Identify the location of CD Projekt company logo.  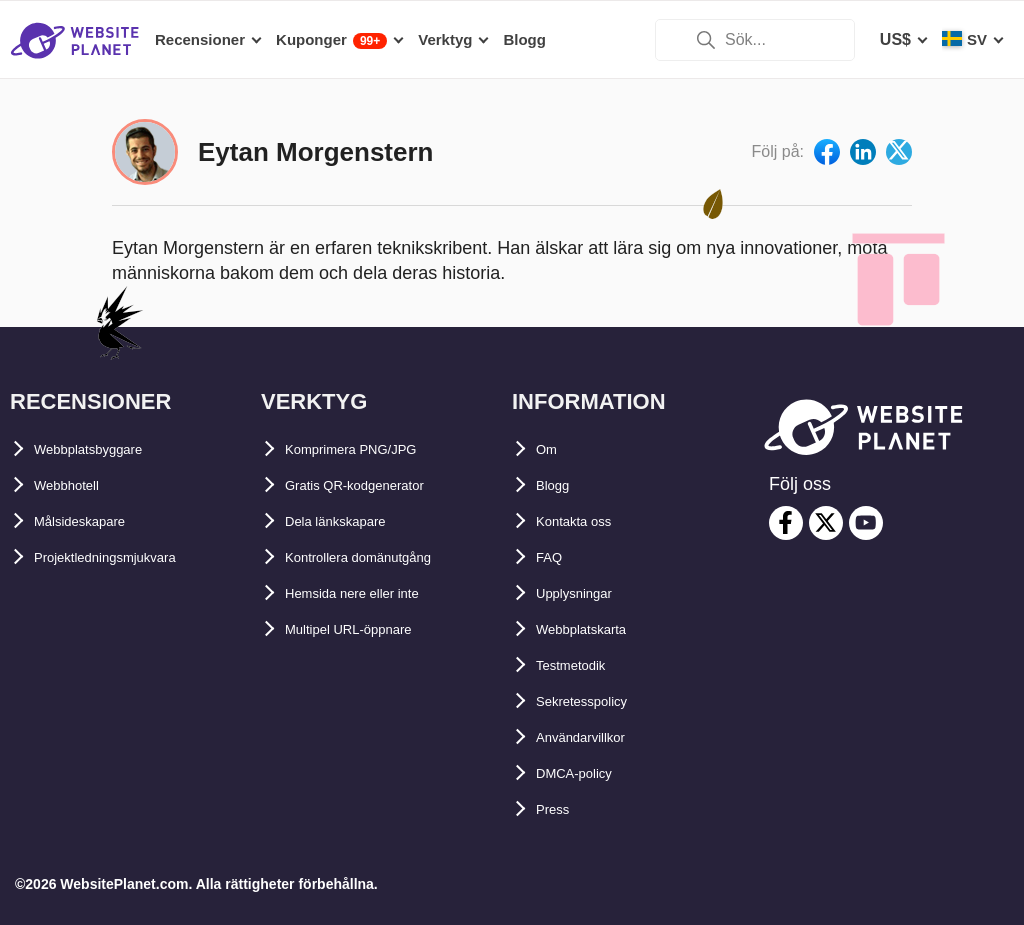
(120, 323).